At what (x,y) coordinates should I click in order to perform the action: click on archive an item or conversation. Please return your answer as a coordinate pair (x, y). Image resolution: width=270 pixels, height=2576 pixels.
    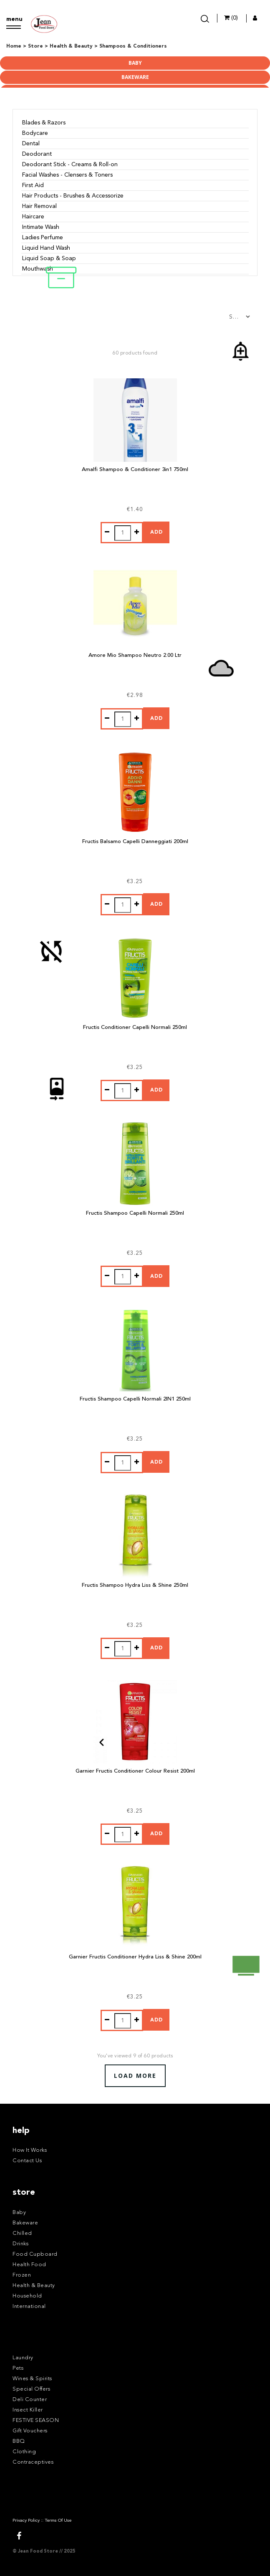
    Looking at the image, I should click on (61, 277).